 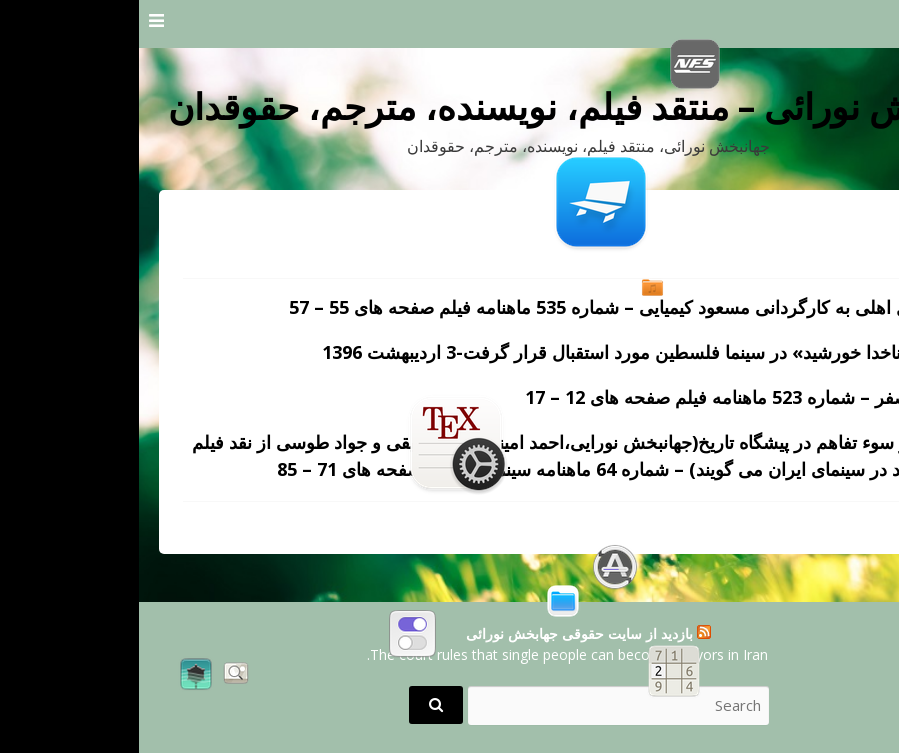 I want to click on open eye of gnome image viewer, so click(x=236, y=673).